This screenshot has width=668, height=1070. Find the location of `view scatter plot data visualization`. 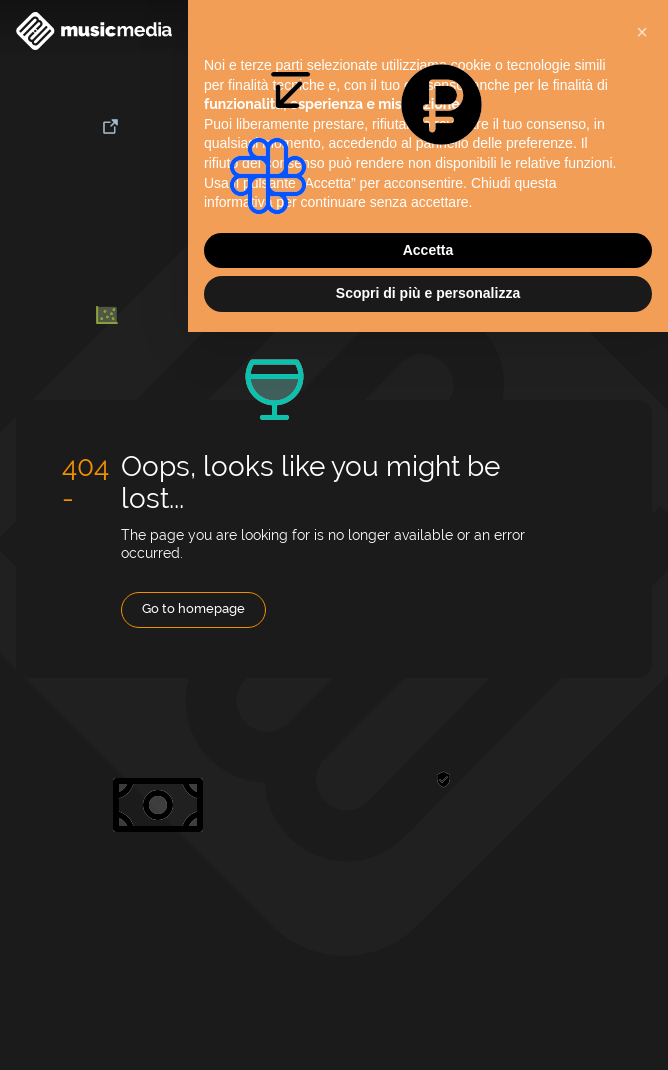

view scatter plot data visualization is located at coordinates (107, 315).